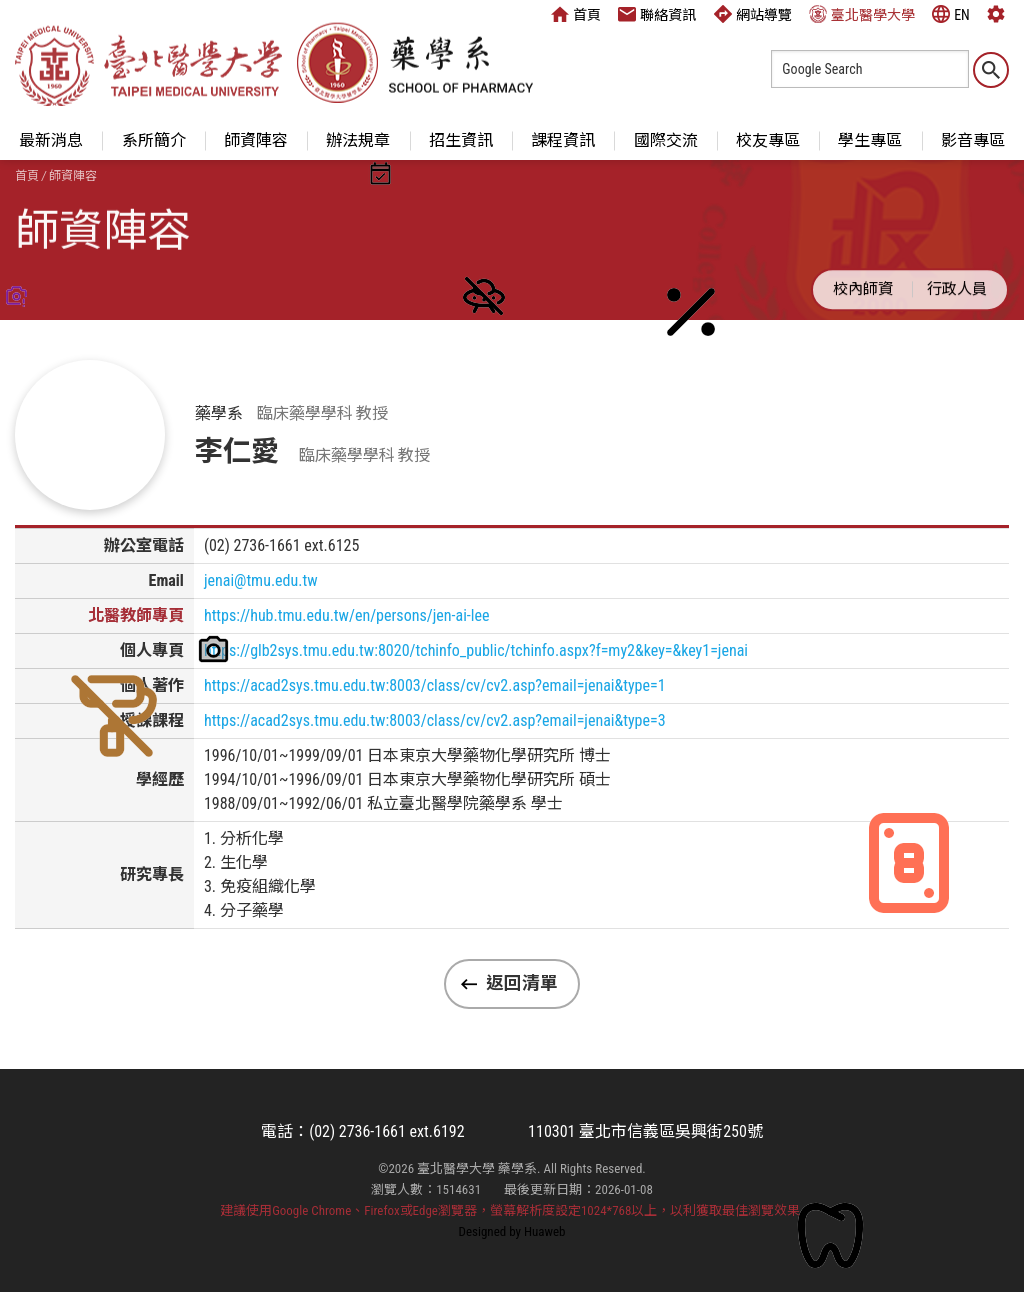 This screenshot has height=1292, width=1024. I want to click on playing card with number 8, so click(909, 863).